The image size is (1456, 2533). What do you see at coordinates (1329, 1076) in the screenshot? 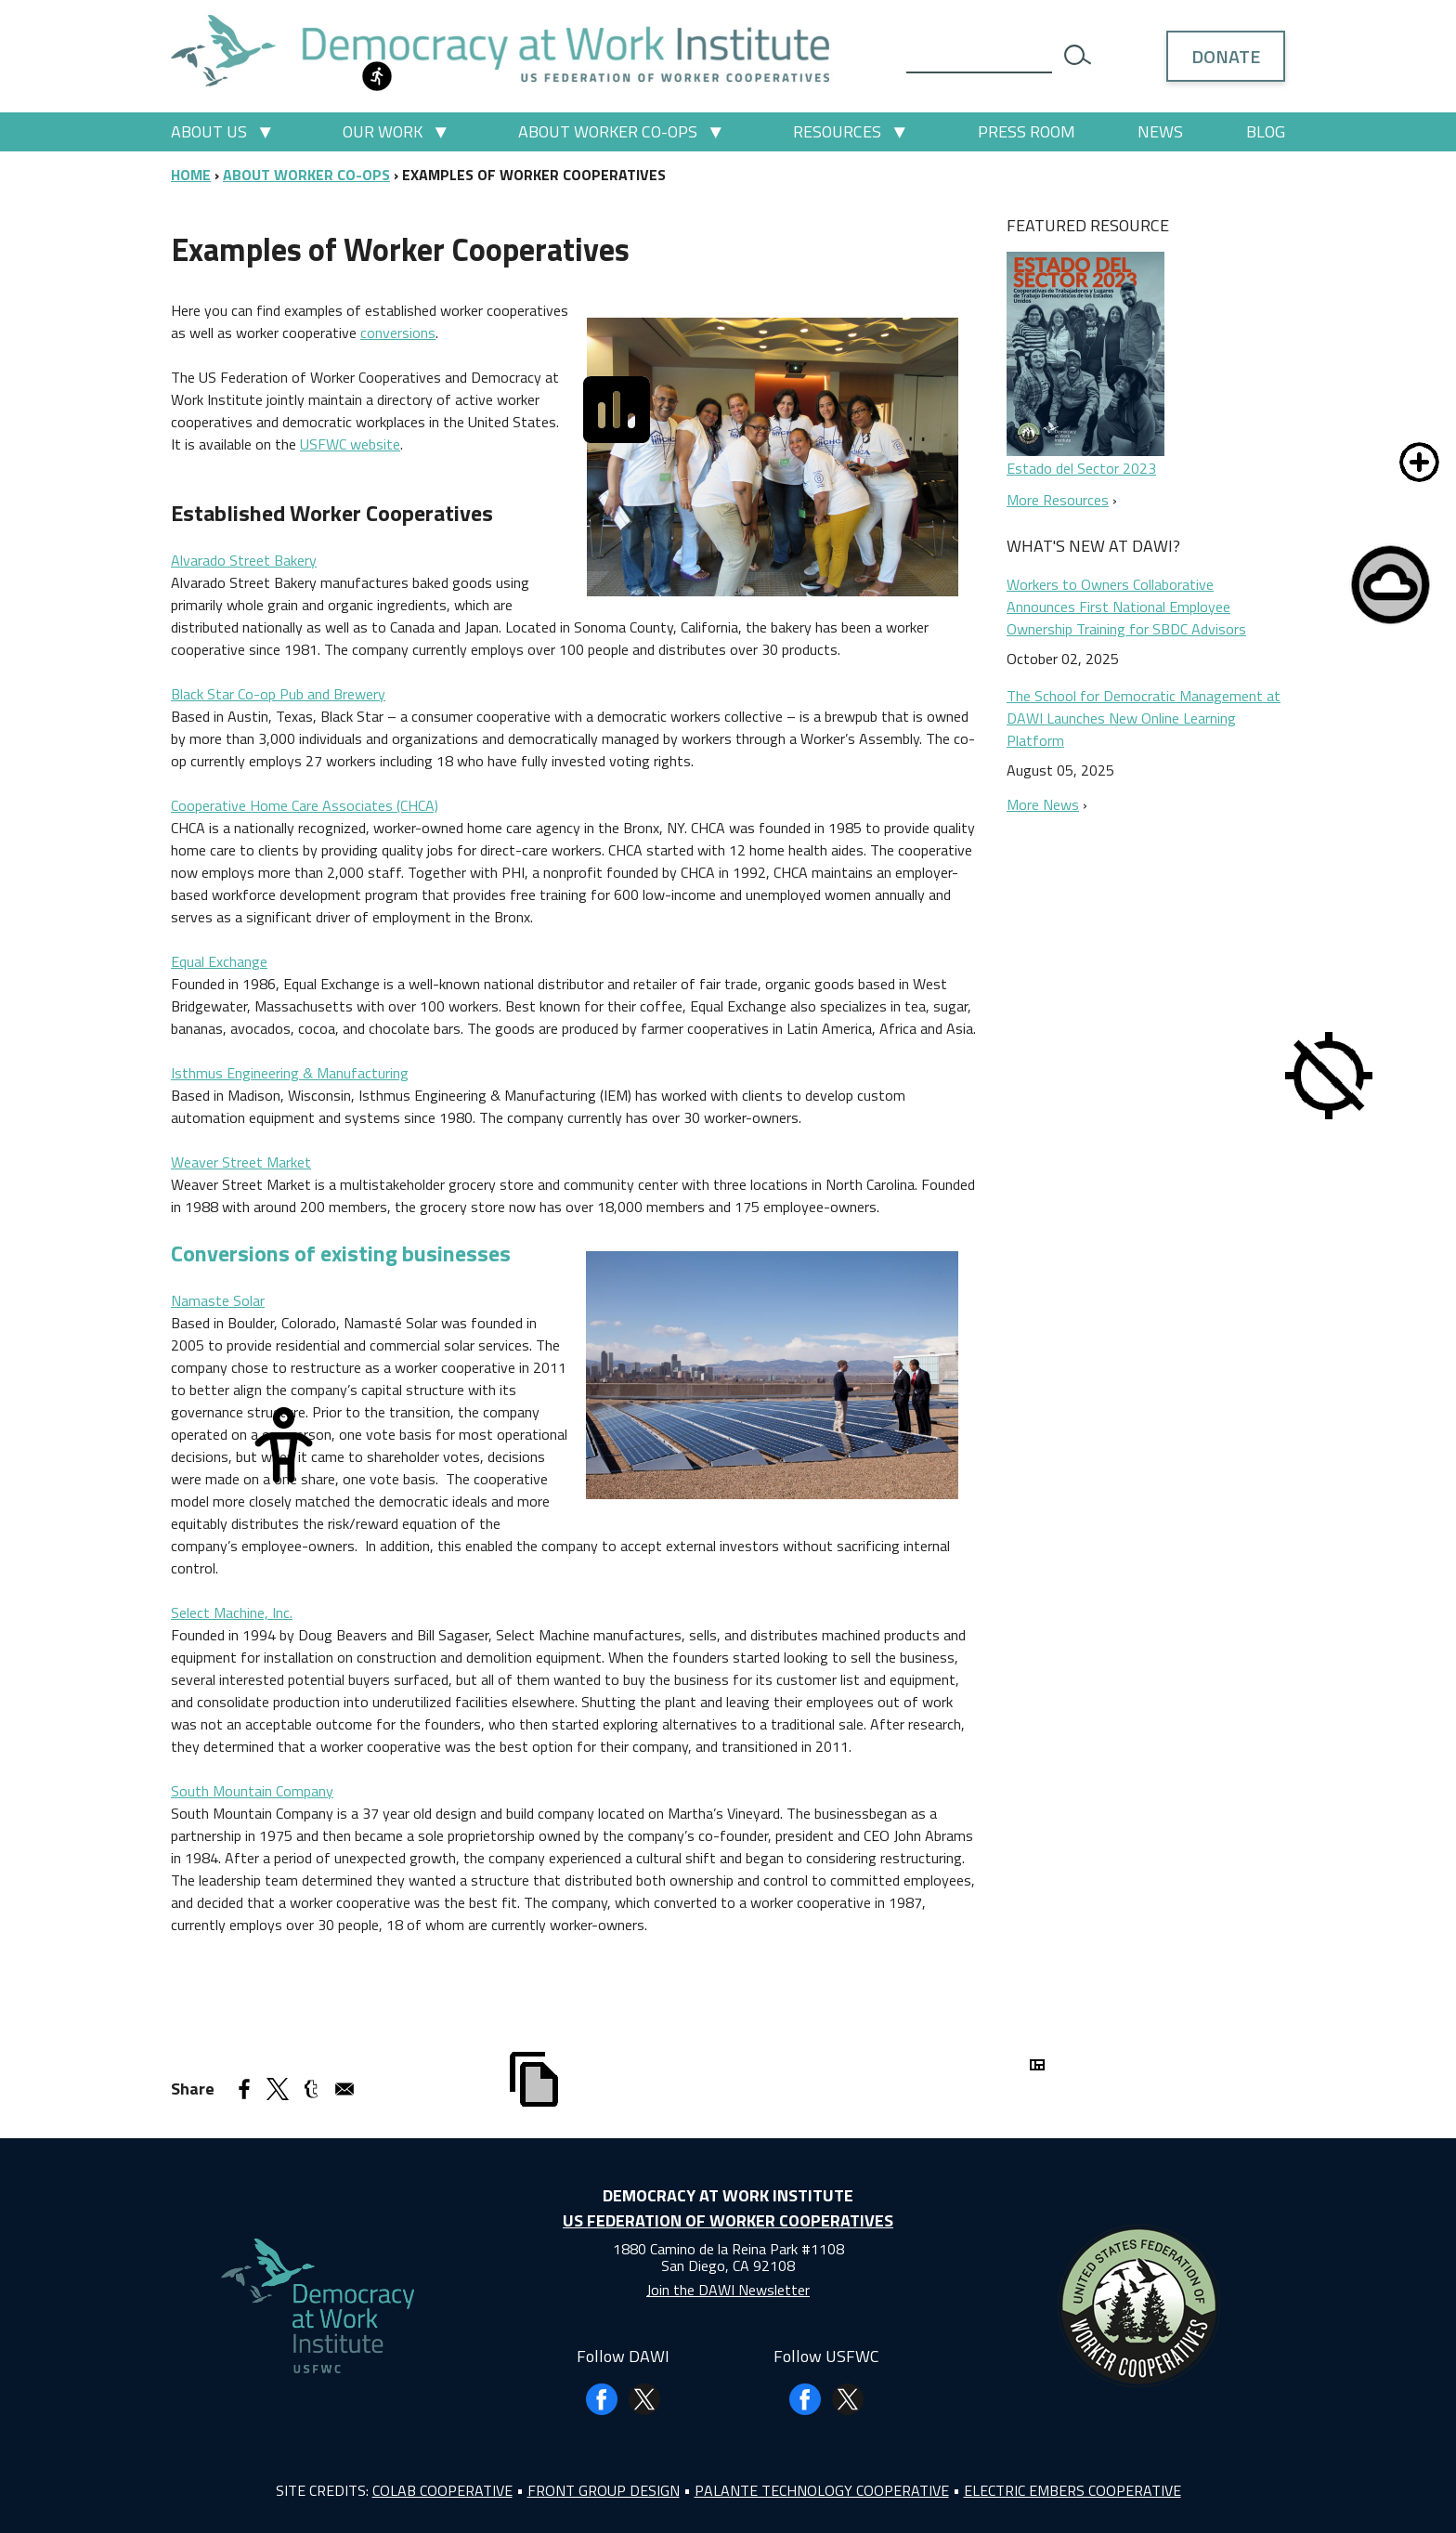
I see `indicates GPS is turned off` at bounding box center [1329, 1076].